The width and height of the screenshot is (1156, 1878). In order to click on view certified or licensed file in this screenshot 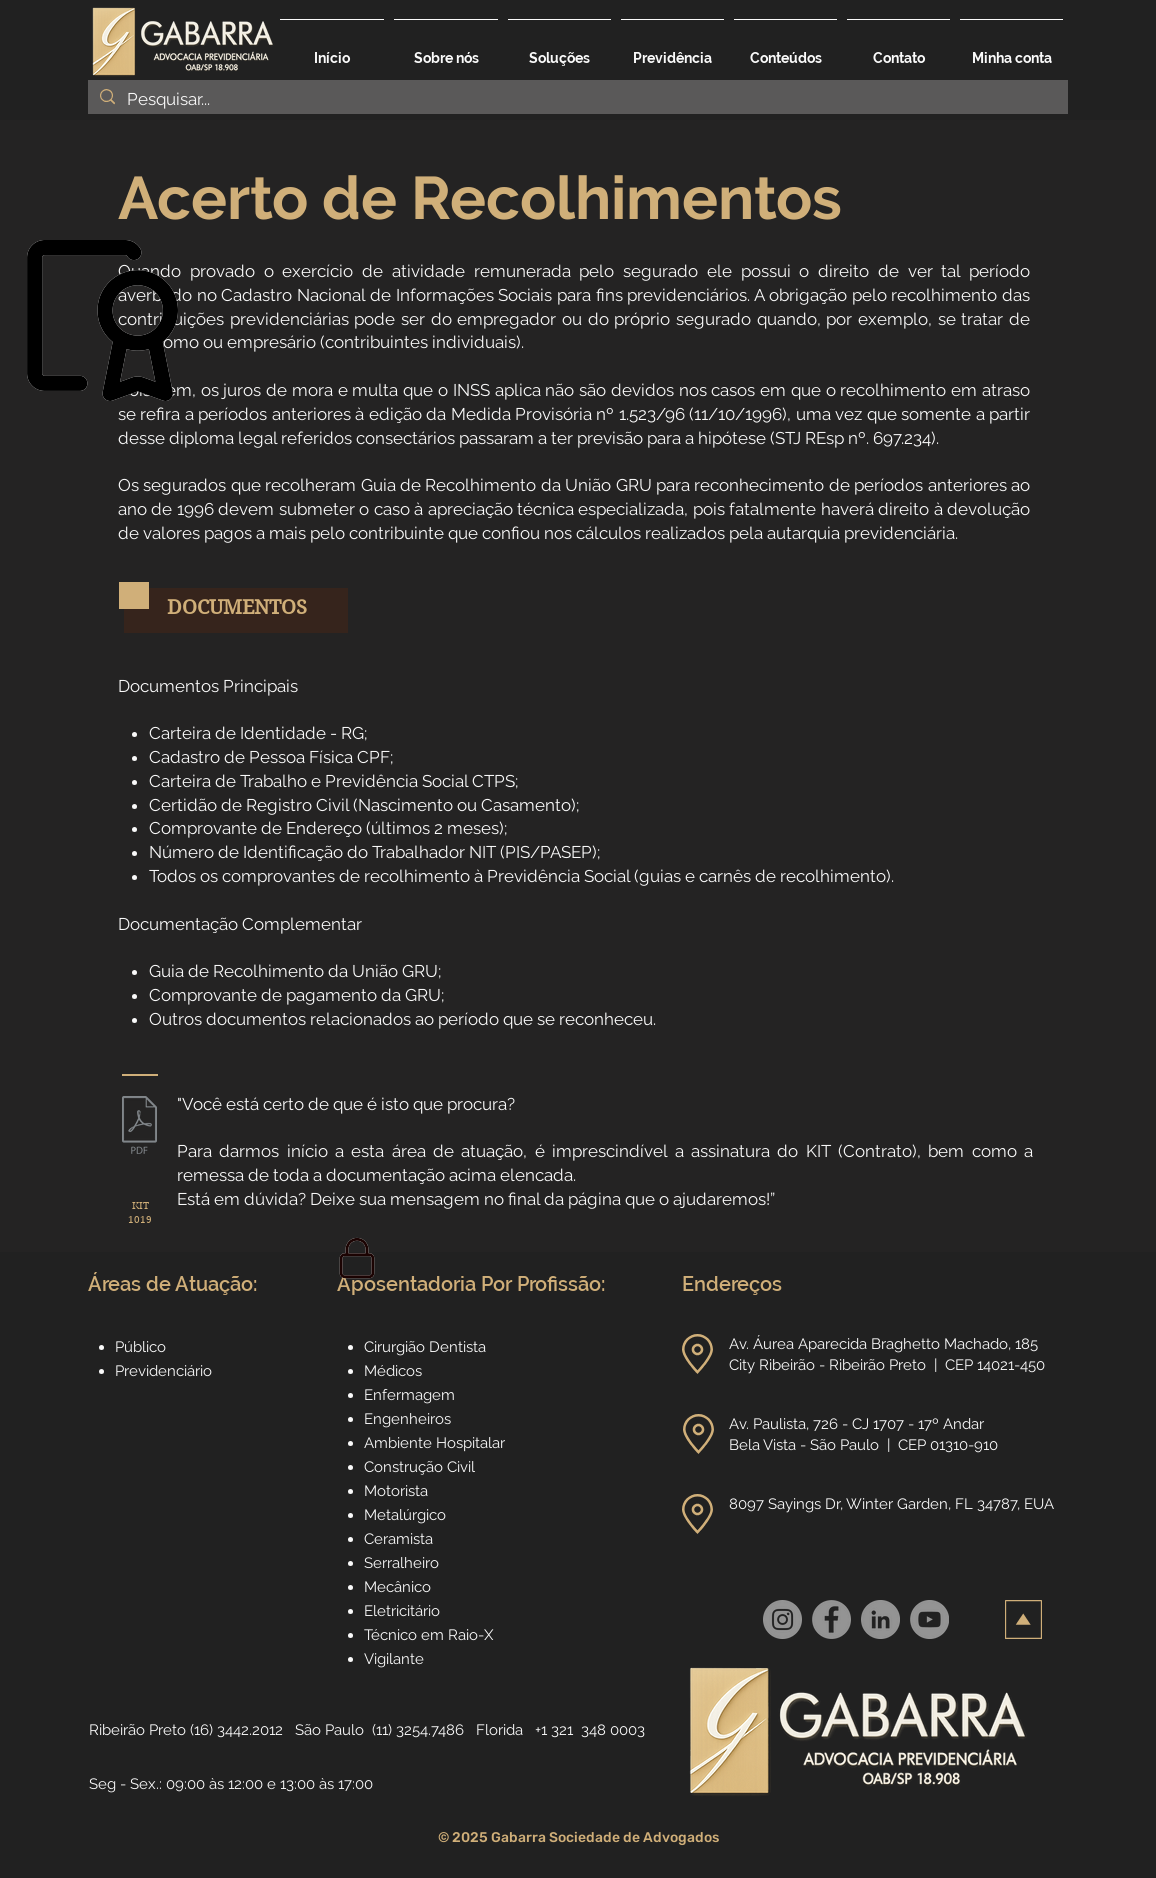, I will do `click(97, 320)`.